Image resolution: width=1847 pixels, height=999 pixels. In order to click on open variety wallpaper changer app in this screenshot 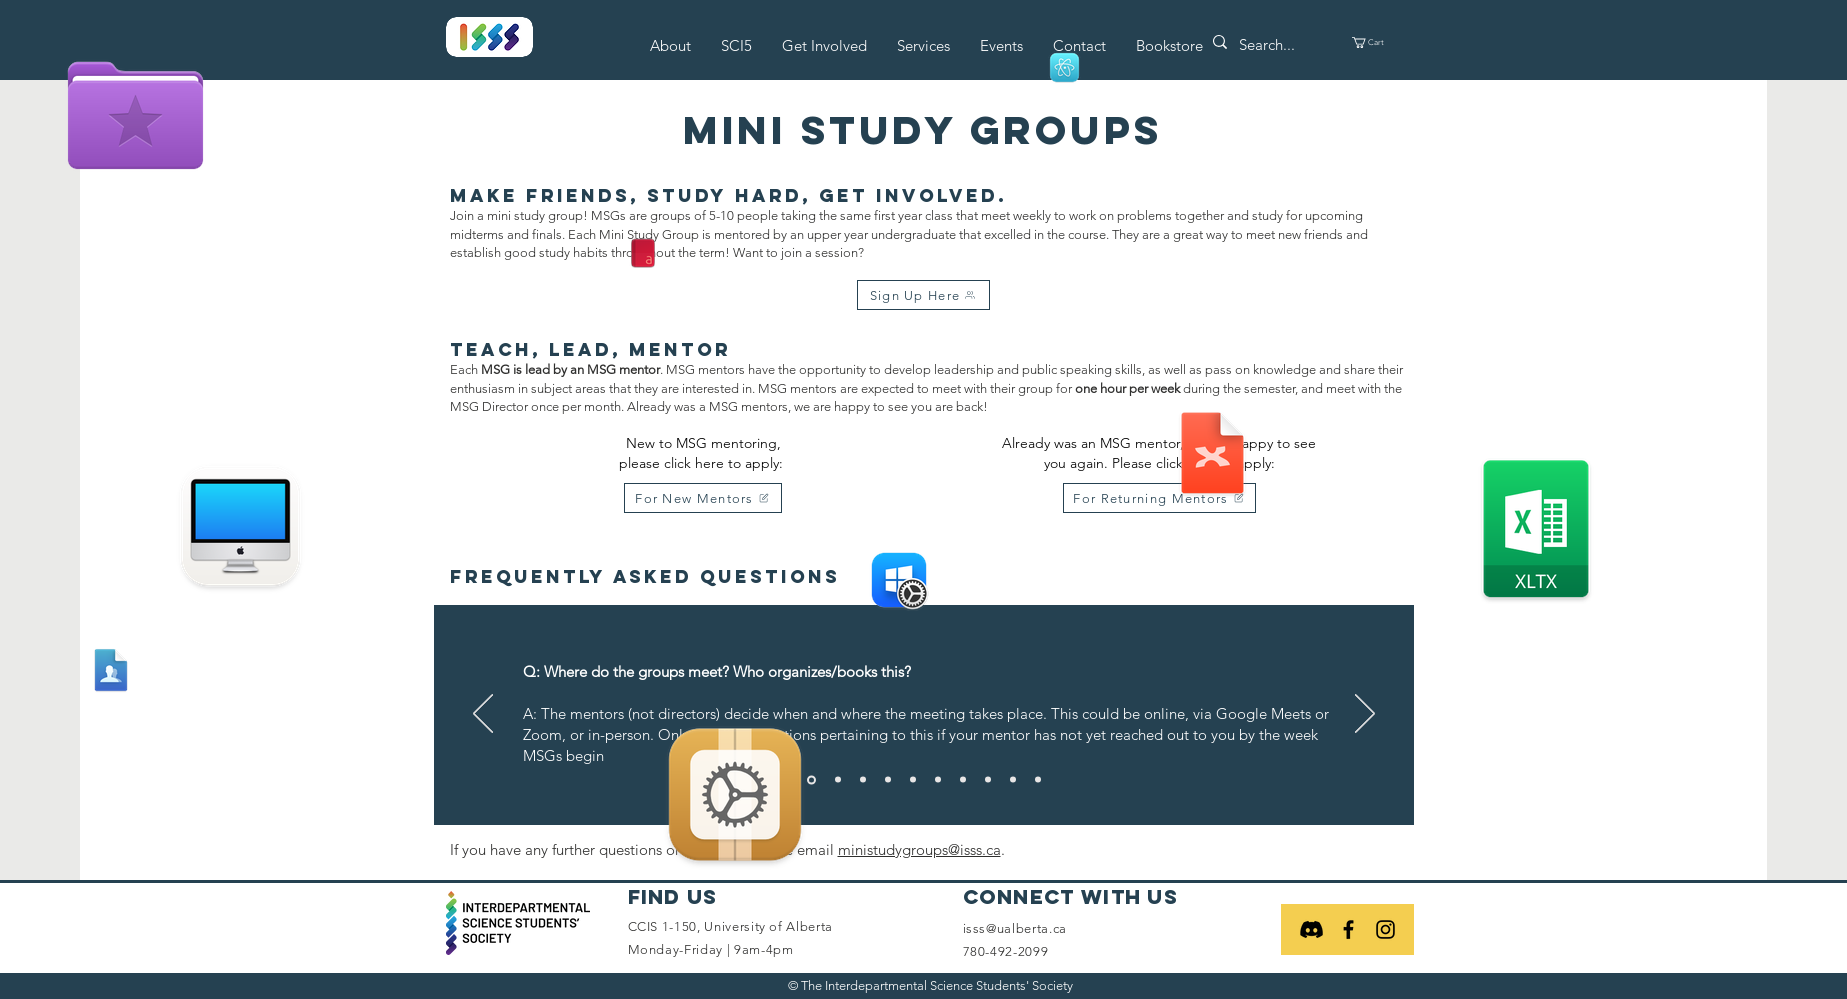, I will do `click(240, 526)`.